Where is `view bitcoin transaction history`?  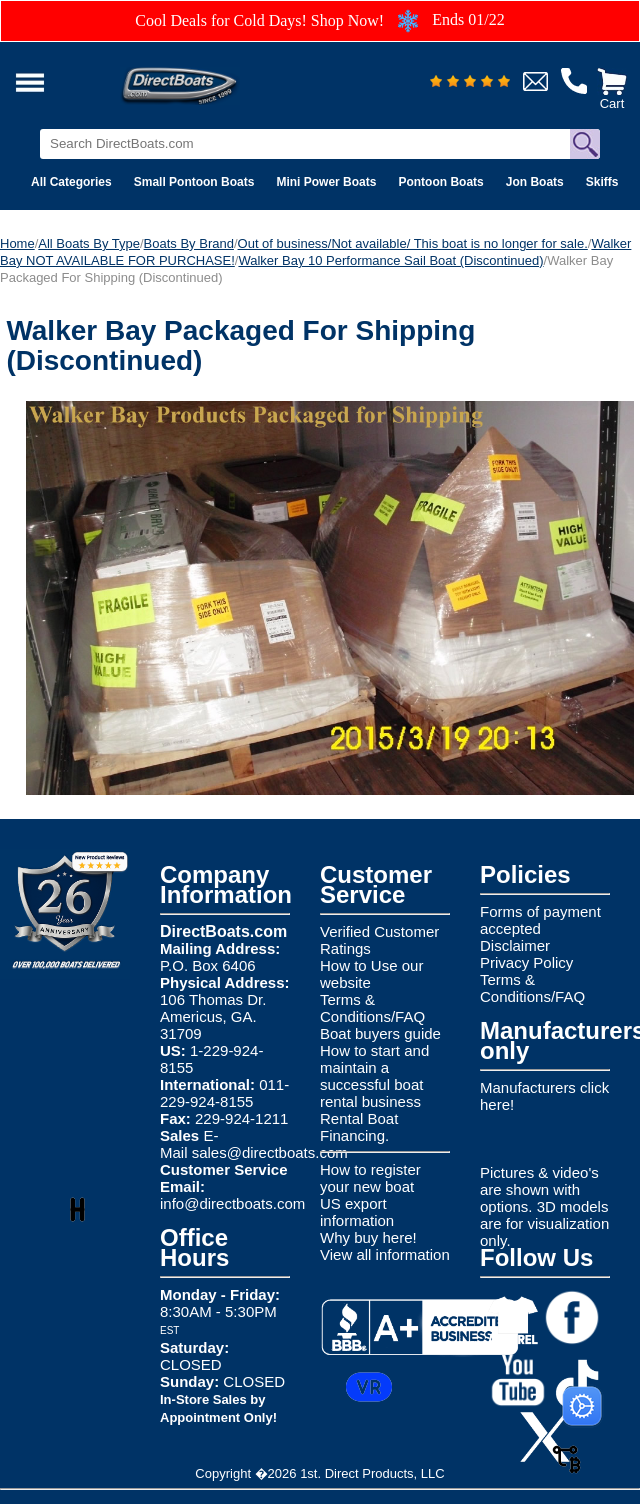
view bitcoin transaction history is located at coordinates (566, 1459).